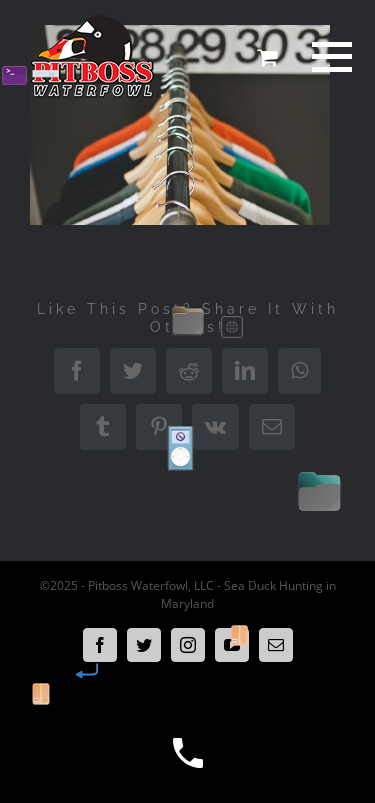 The width and height of the screenshot is (375, 803). What do you see at coordinates (232, 327) in the screenshot?
I see `access other applications or utilities` at bounding box center [232, 327].